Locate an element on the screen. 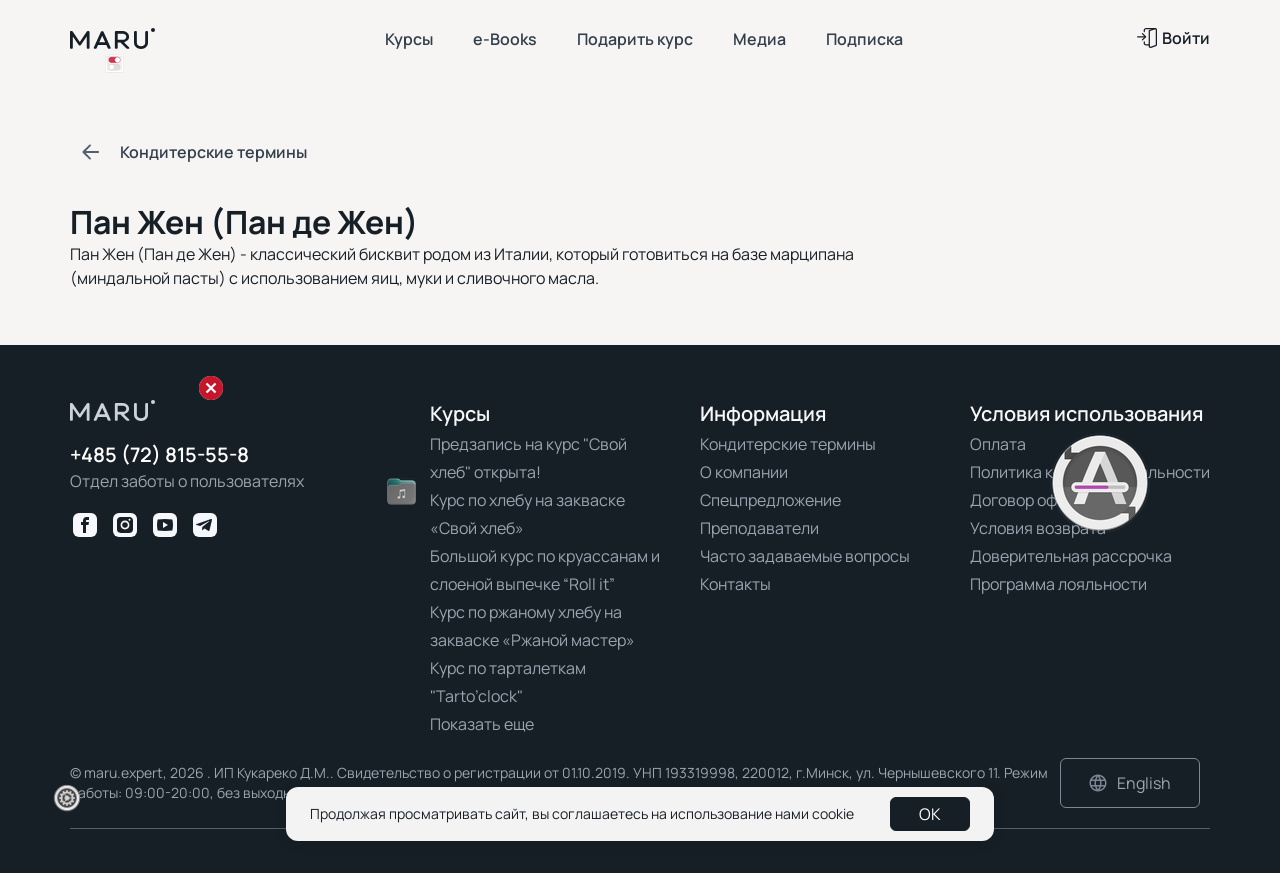  check for and install software updates is located at coordinates (1100, 483).